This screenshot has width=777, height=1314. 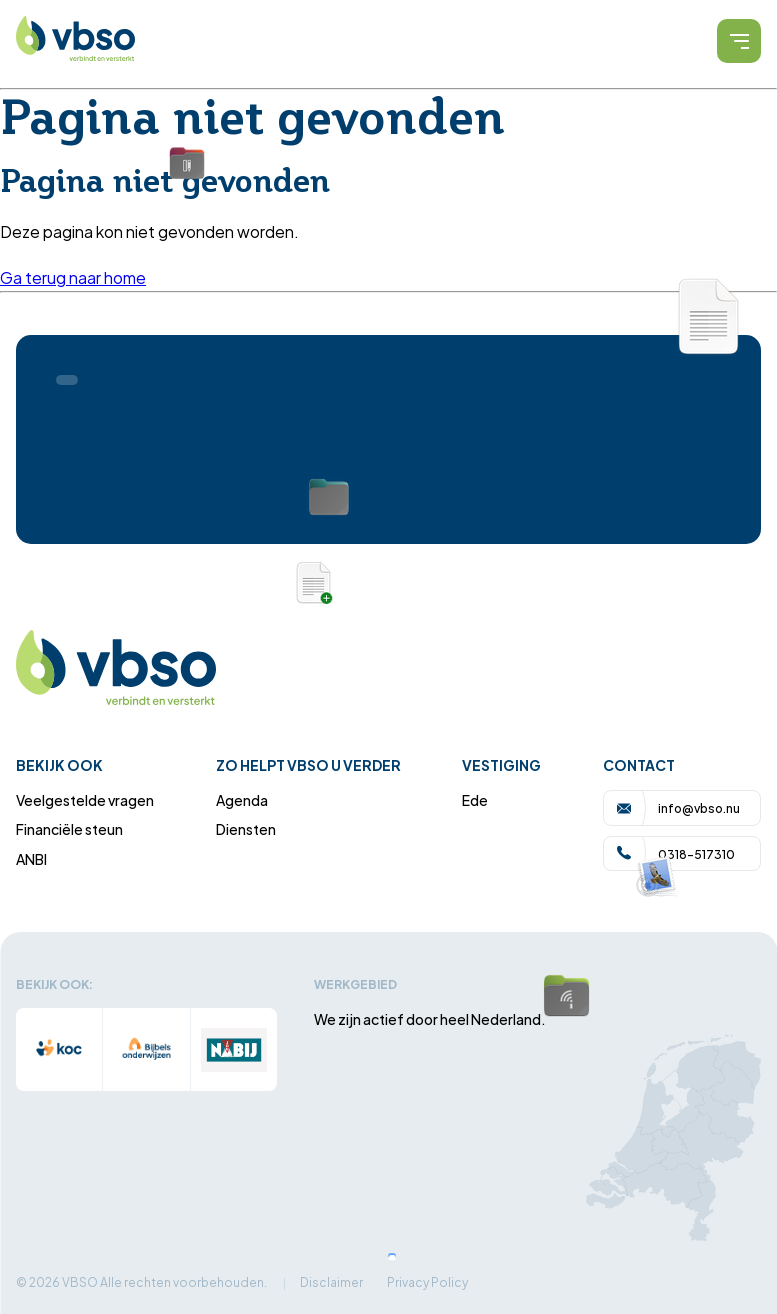 What do you see at coordinates (407, 1263) in the screenshot?
I see `manage saved passwords and login credentials` at bounding box center [407, 1263].